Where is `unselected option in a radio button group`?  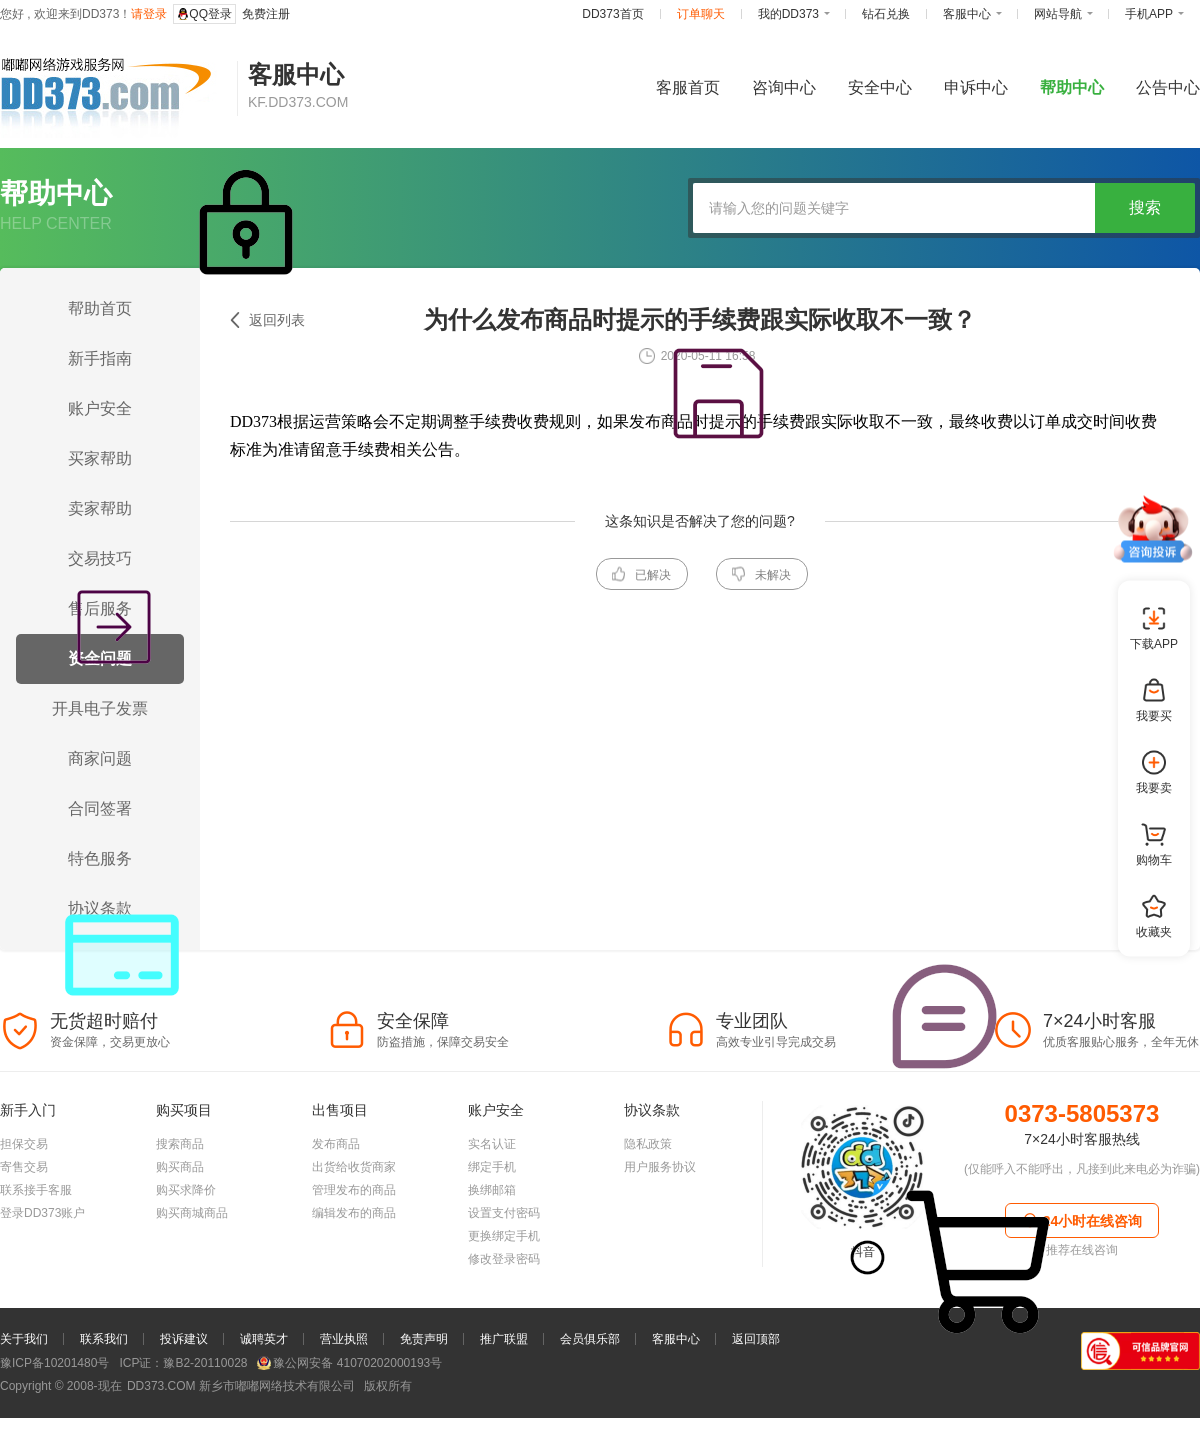 unselected option in a radio button group is located at coordinates (867, 1257).